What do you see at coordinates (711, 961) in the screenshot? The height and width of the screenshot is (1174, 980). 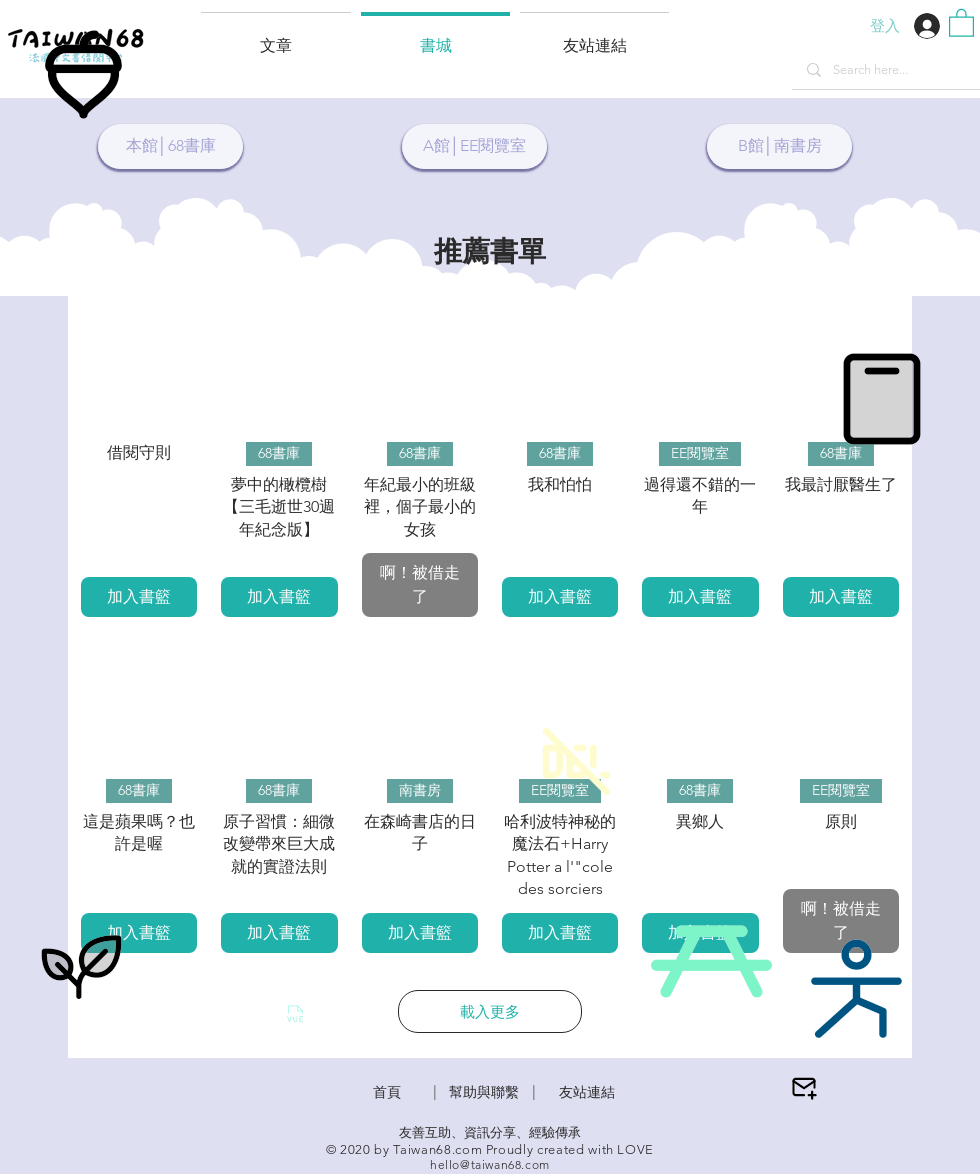 I see `find nearby picnic areas` at bounding box center [711, 961].